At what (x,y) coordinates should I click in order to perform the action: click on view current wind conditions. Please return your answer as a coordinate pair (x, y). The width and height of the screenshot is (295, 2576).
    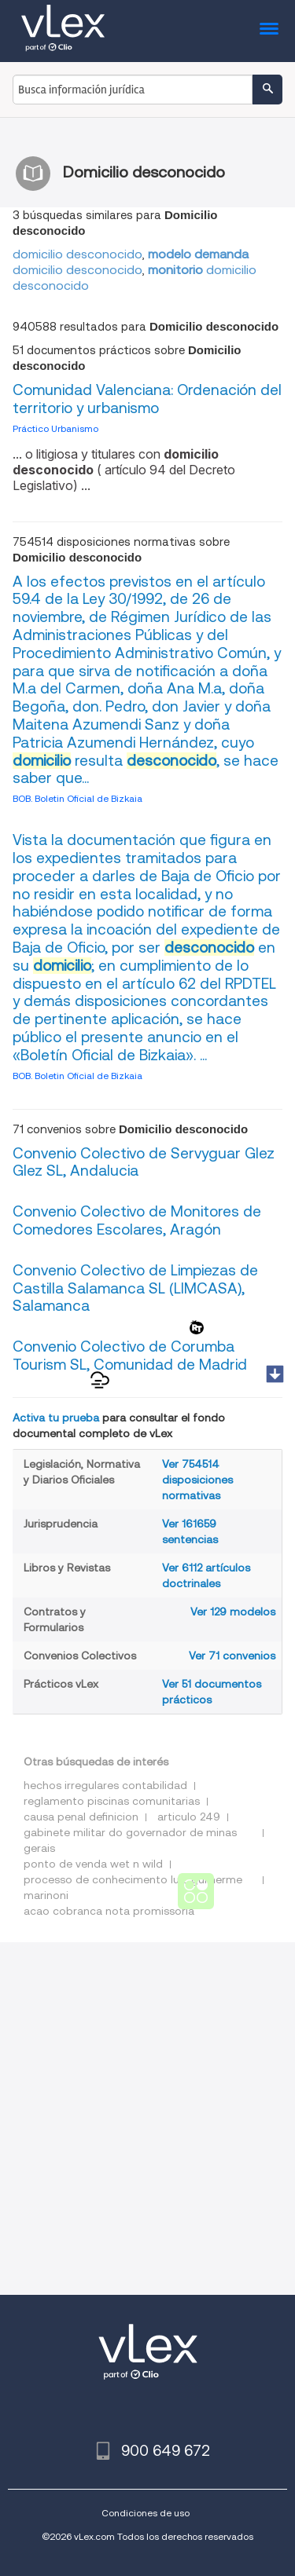
    Looking at the image, I should click on (100, 1380).